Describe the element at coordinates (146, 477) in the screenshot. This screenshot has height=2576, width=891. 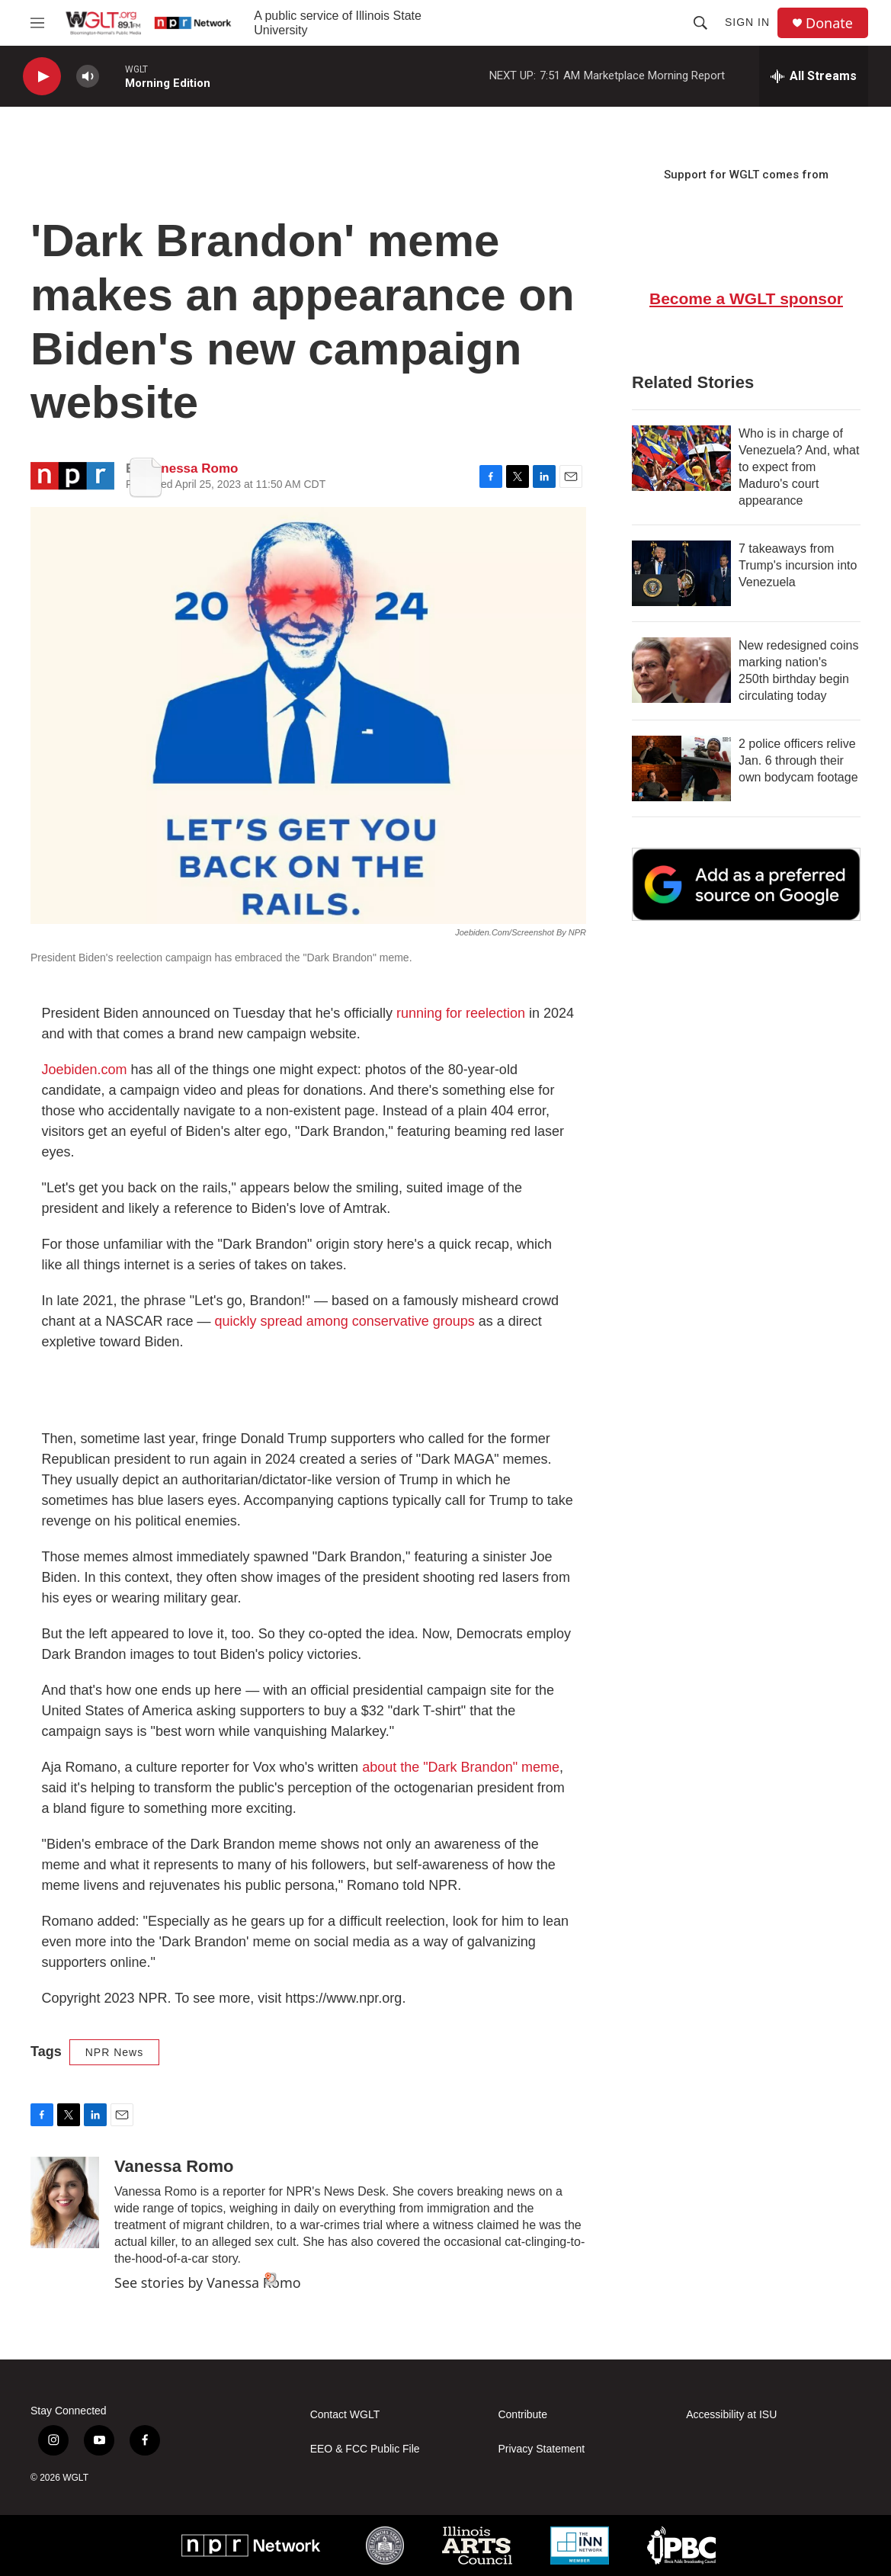
I see `indicates an empty or zero-byte file` at that location.